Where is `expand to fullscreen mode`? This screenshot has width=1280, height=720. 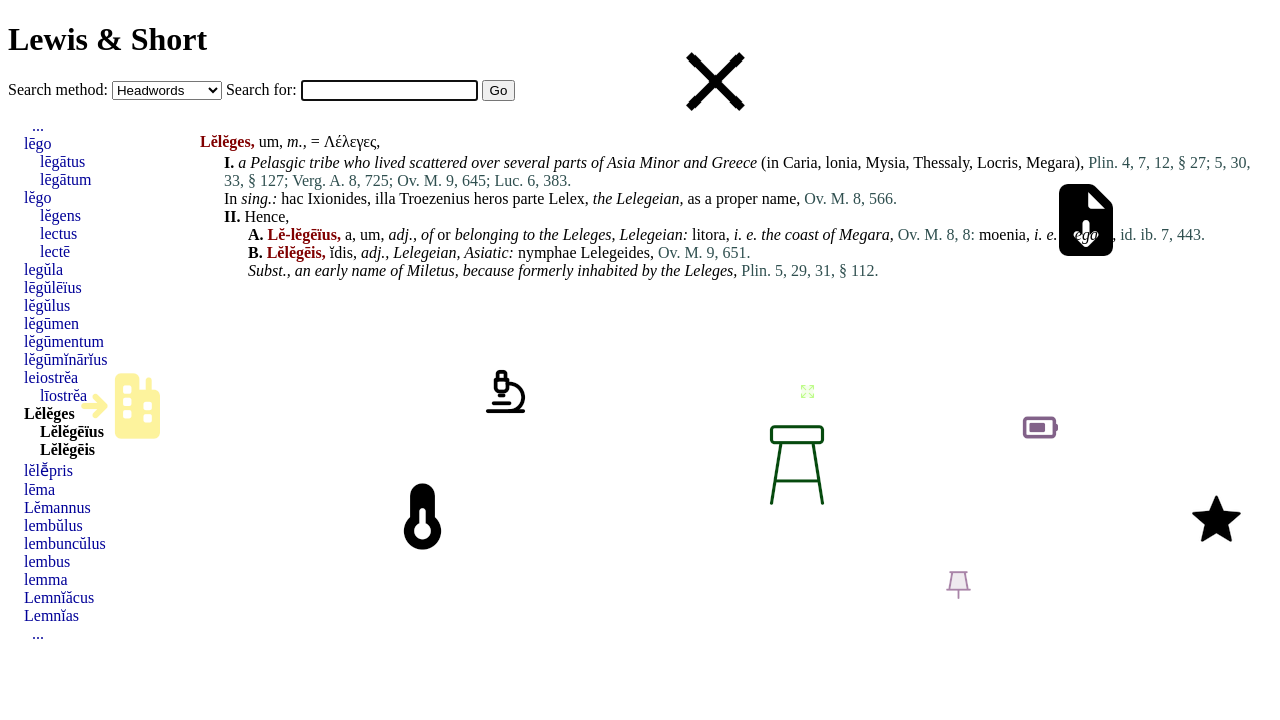 expand to fullscreen mode is located at coordinates (807, 391).